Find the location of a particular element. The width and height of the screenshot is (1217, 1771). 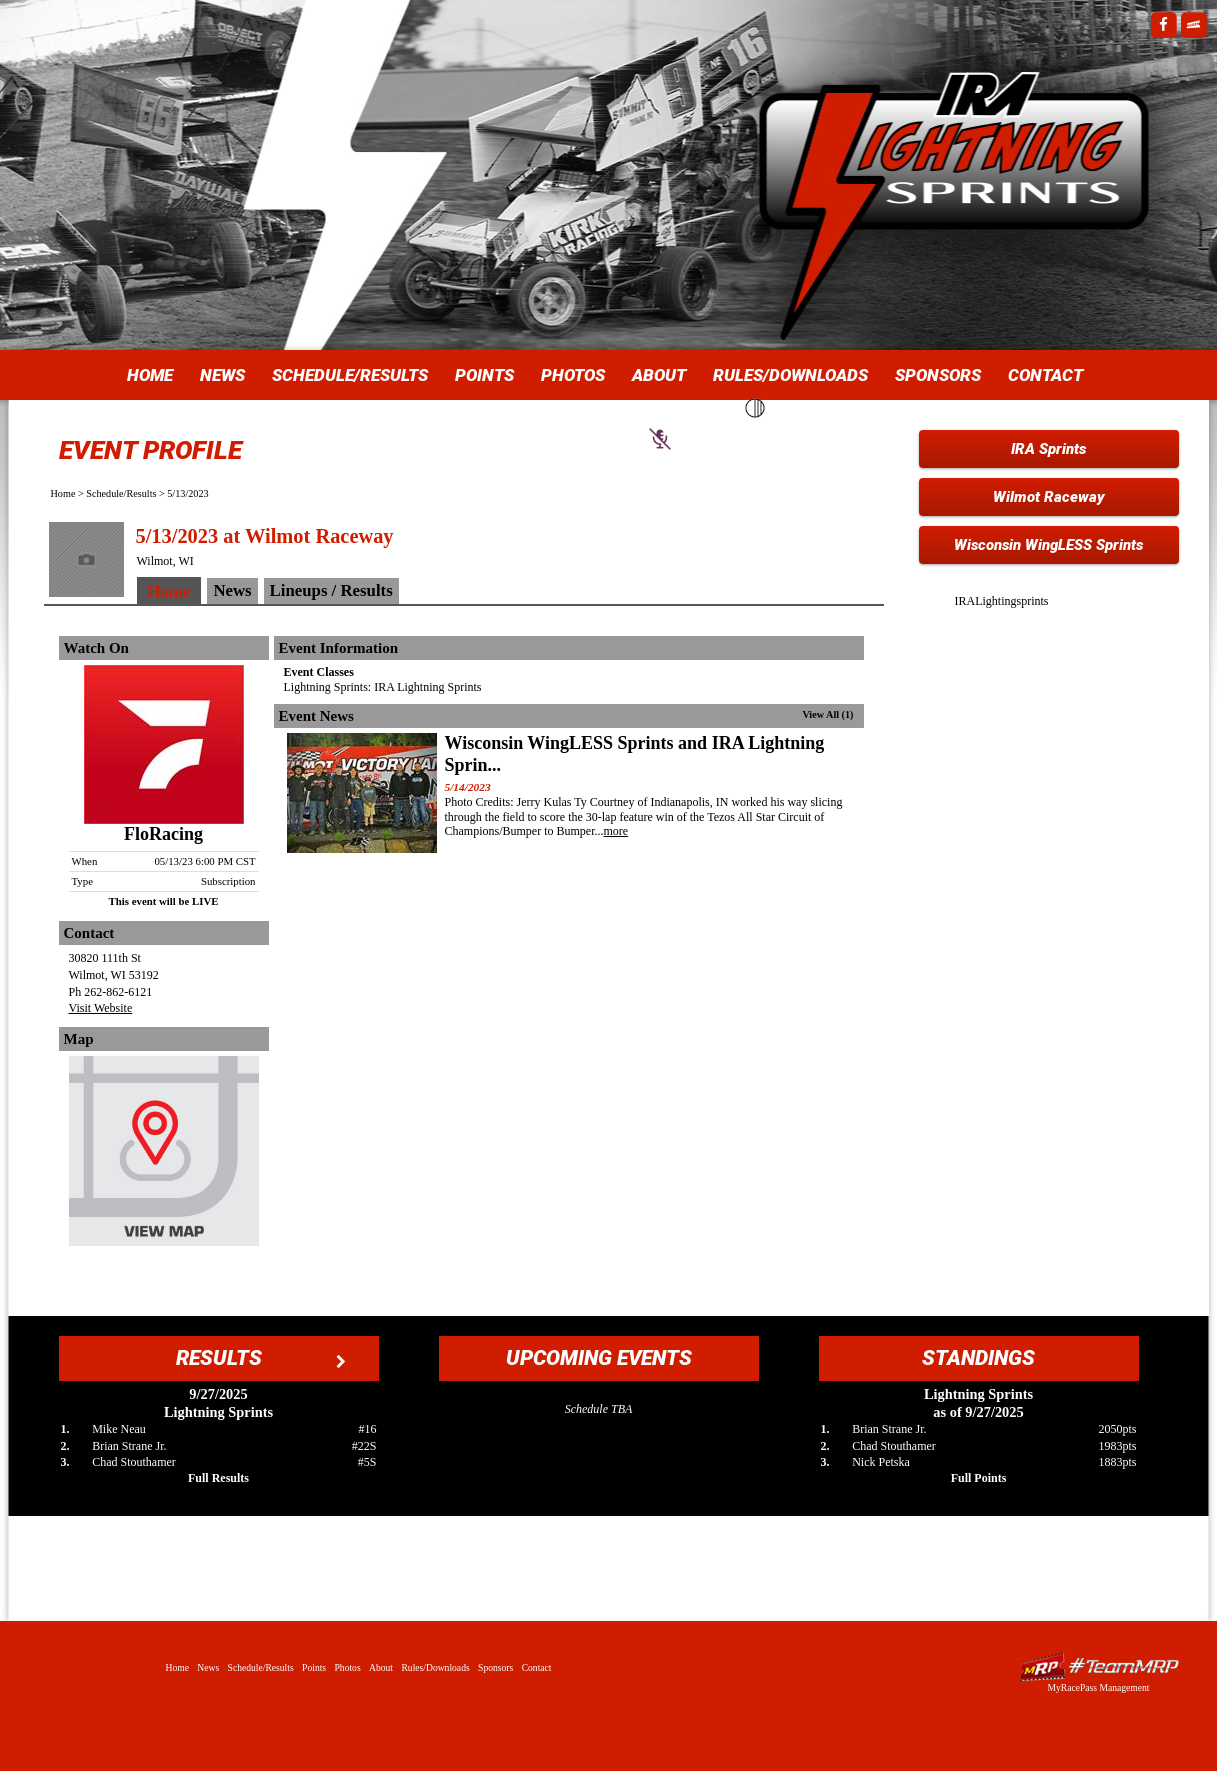

adjust display contrast settings is located at coordinates (755, 408).